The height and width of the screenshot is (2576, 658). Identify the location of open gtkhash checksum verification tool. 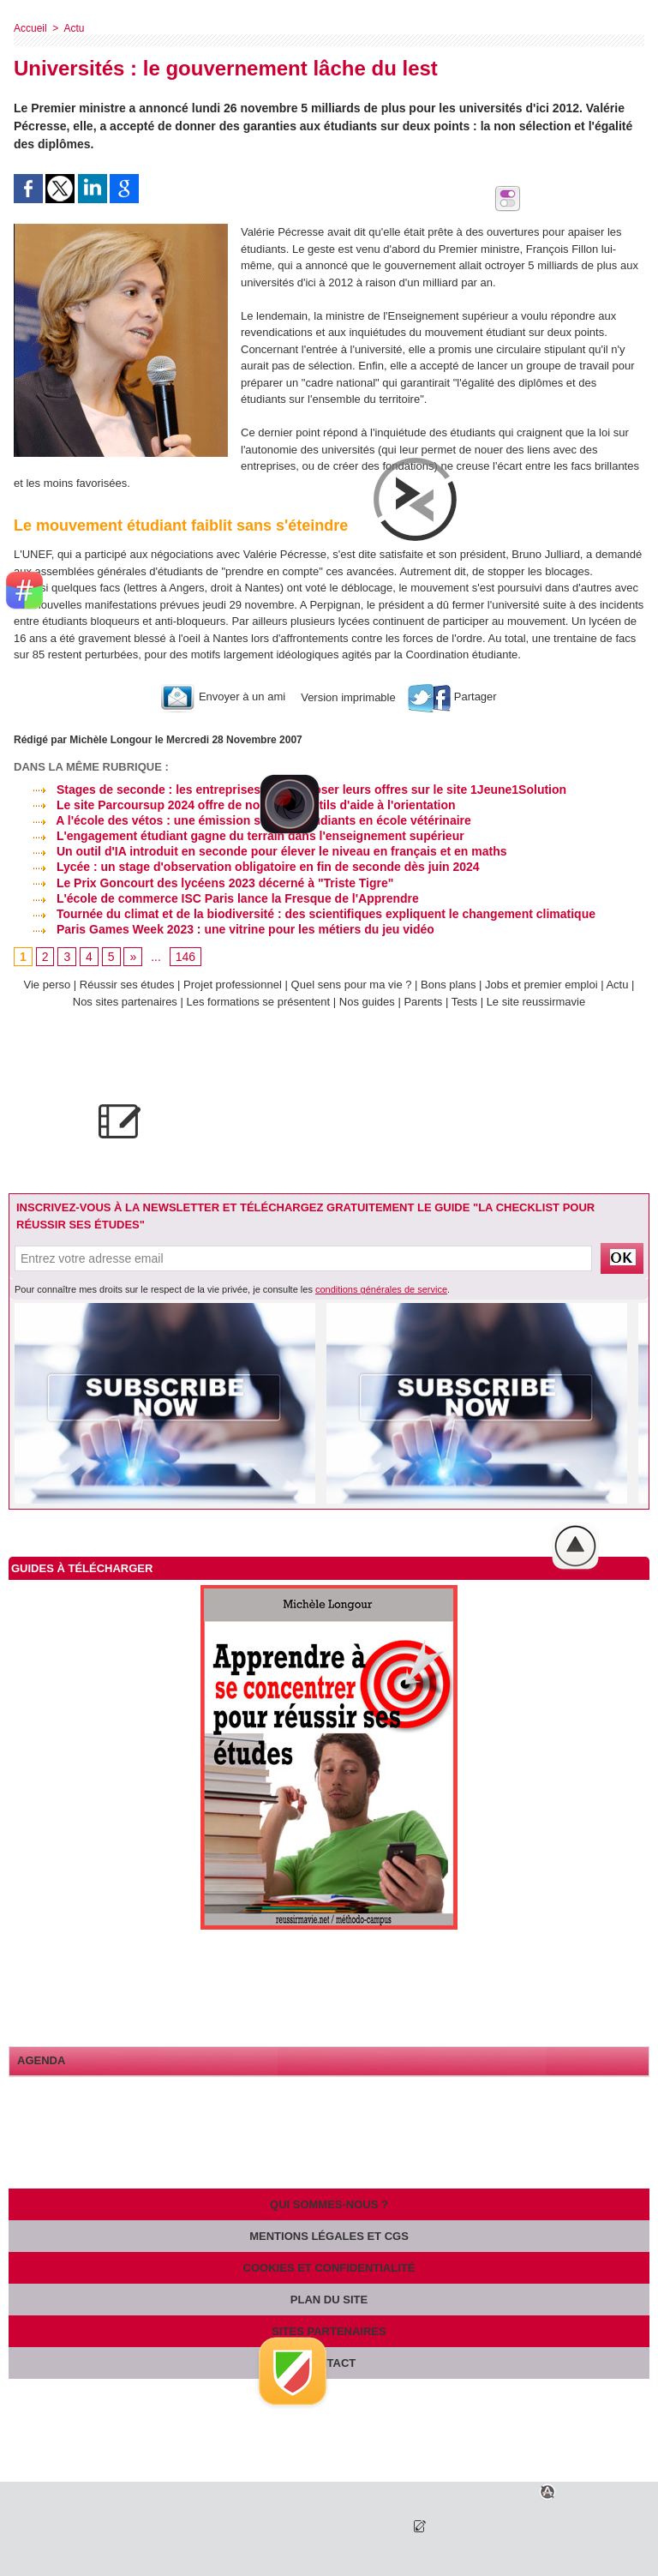
(24, 590).